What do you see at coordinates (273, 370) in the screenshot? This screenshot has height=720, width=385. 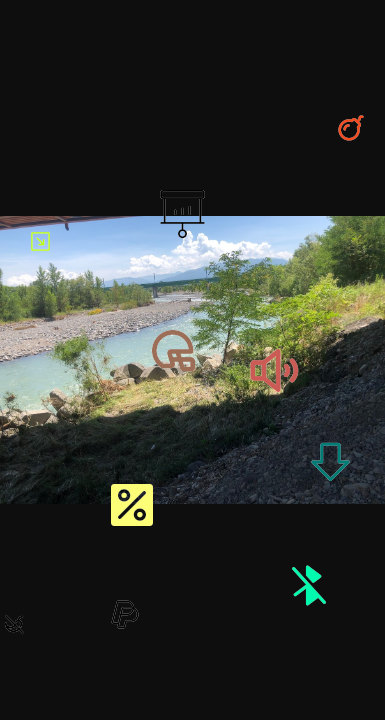 I see `volume is set to high` at bounding box center [273, 370].